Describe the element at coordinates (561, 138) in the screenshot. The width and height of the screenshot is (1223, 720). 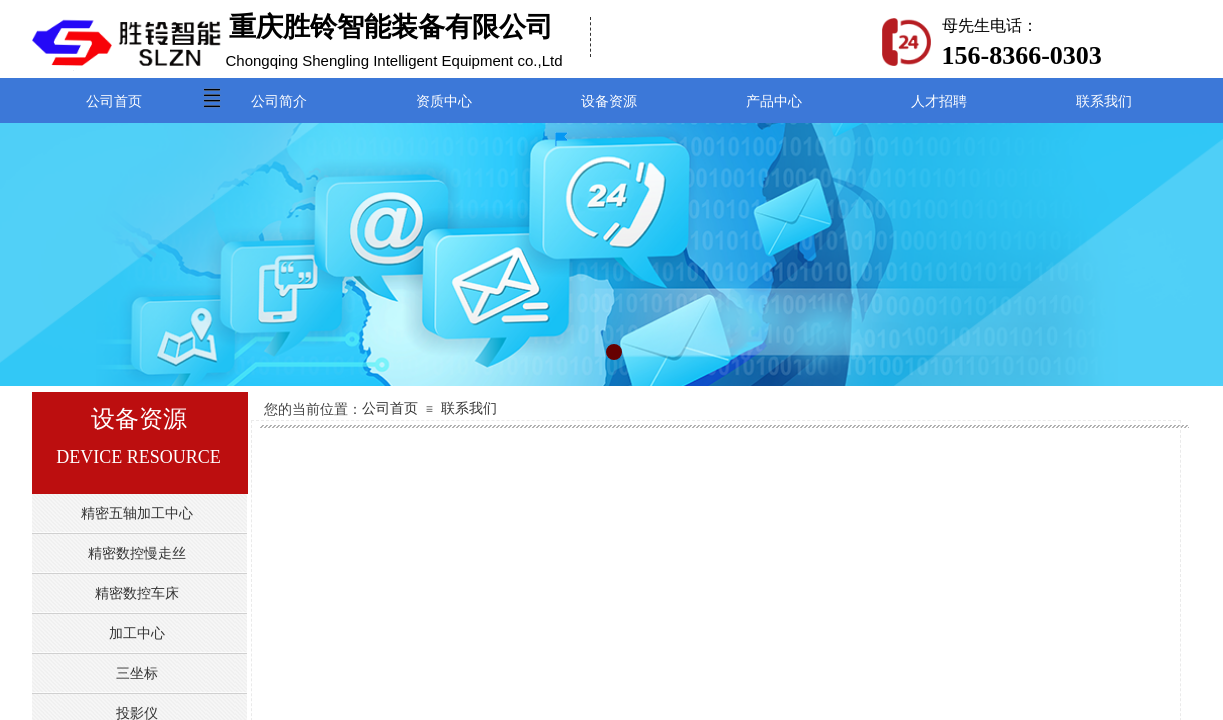
I see `flag or bookmark an item` at that location.